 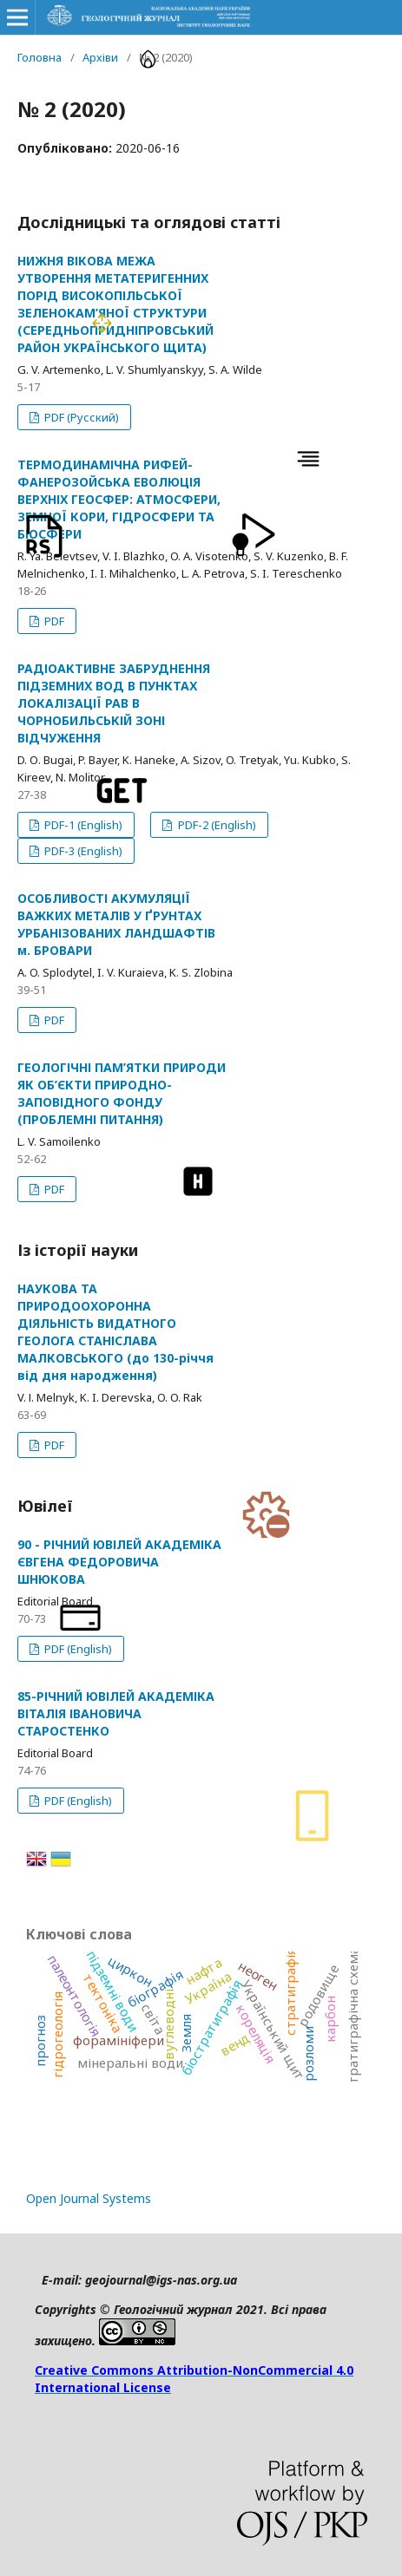 I want to click on manage payment methods, so click(x=80, y=1616).